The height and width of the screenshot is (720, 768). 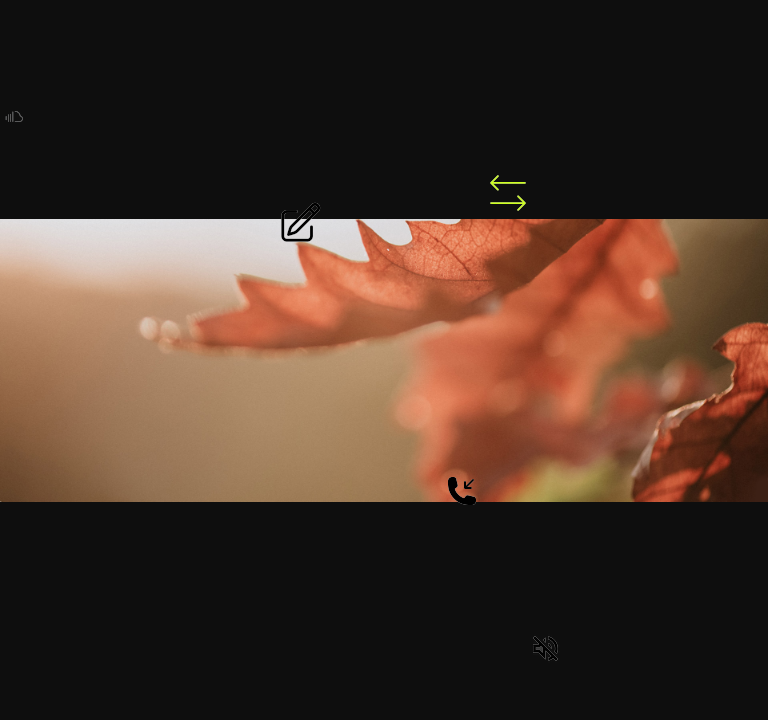 What do you see at coordinates (300, 223) in the screenshot?
I see `edit or compose a new document` at bounding box center [300, 223].